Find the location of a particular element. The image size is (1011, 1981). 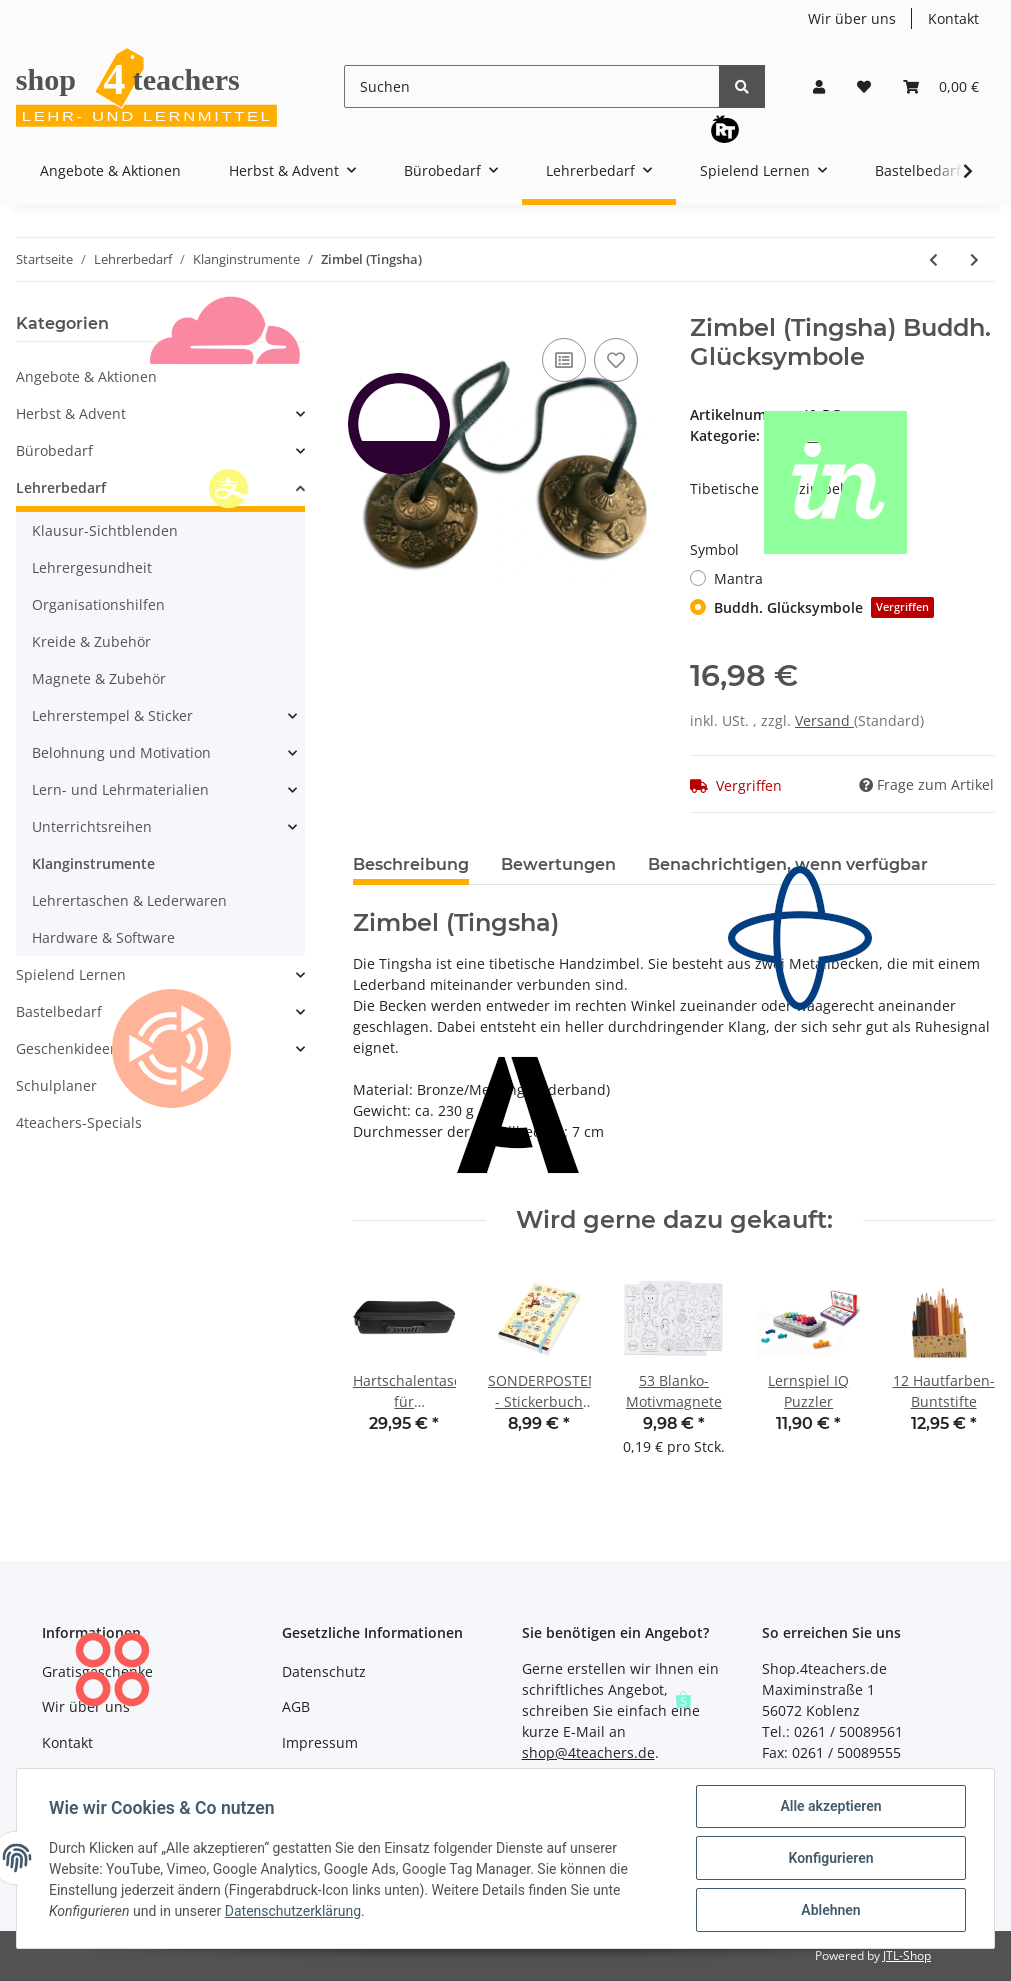

Temporal workflow platform logo is located at coordinates (800, 938).